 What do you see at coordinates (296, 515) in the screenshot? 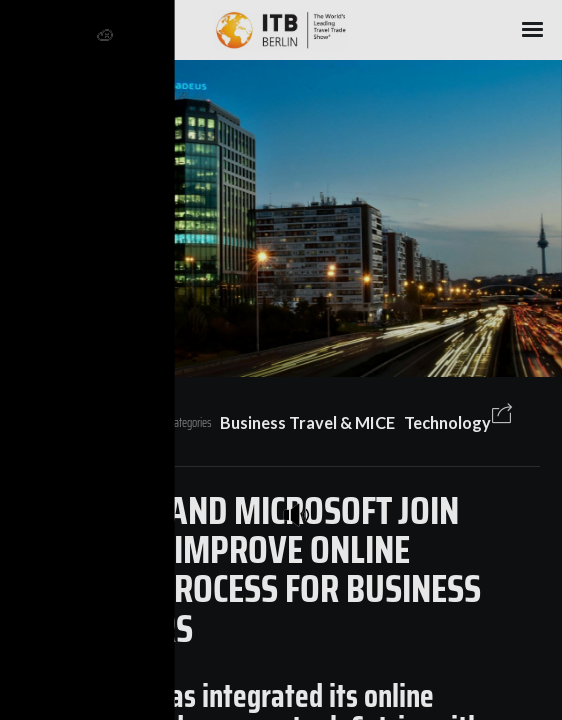
I see `volume is set to high` at bounding box center [296, 515].